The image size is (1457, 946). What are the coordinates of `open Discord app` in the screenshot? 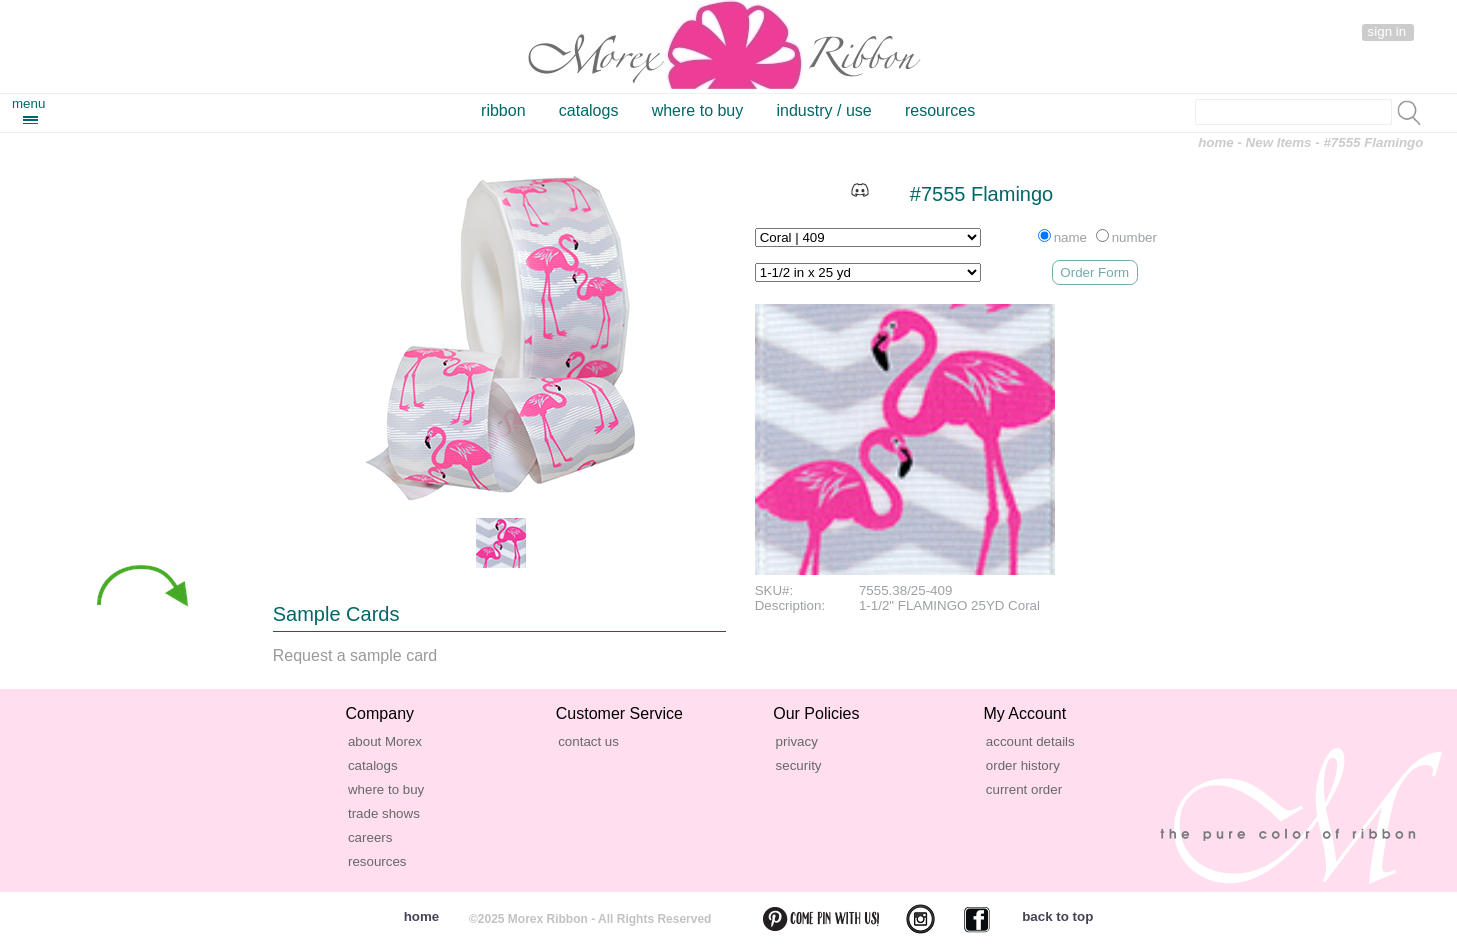 It's located at (860, 190).